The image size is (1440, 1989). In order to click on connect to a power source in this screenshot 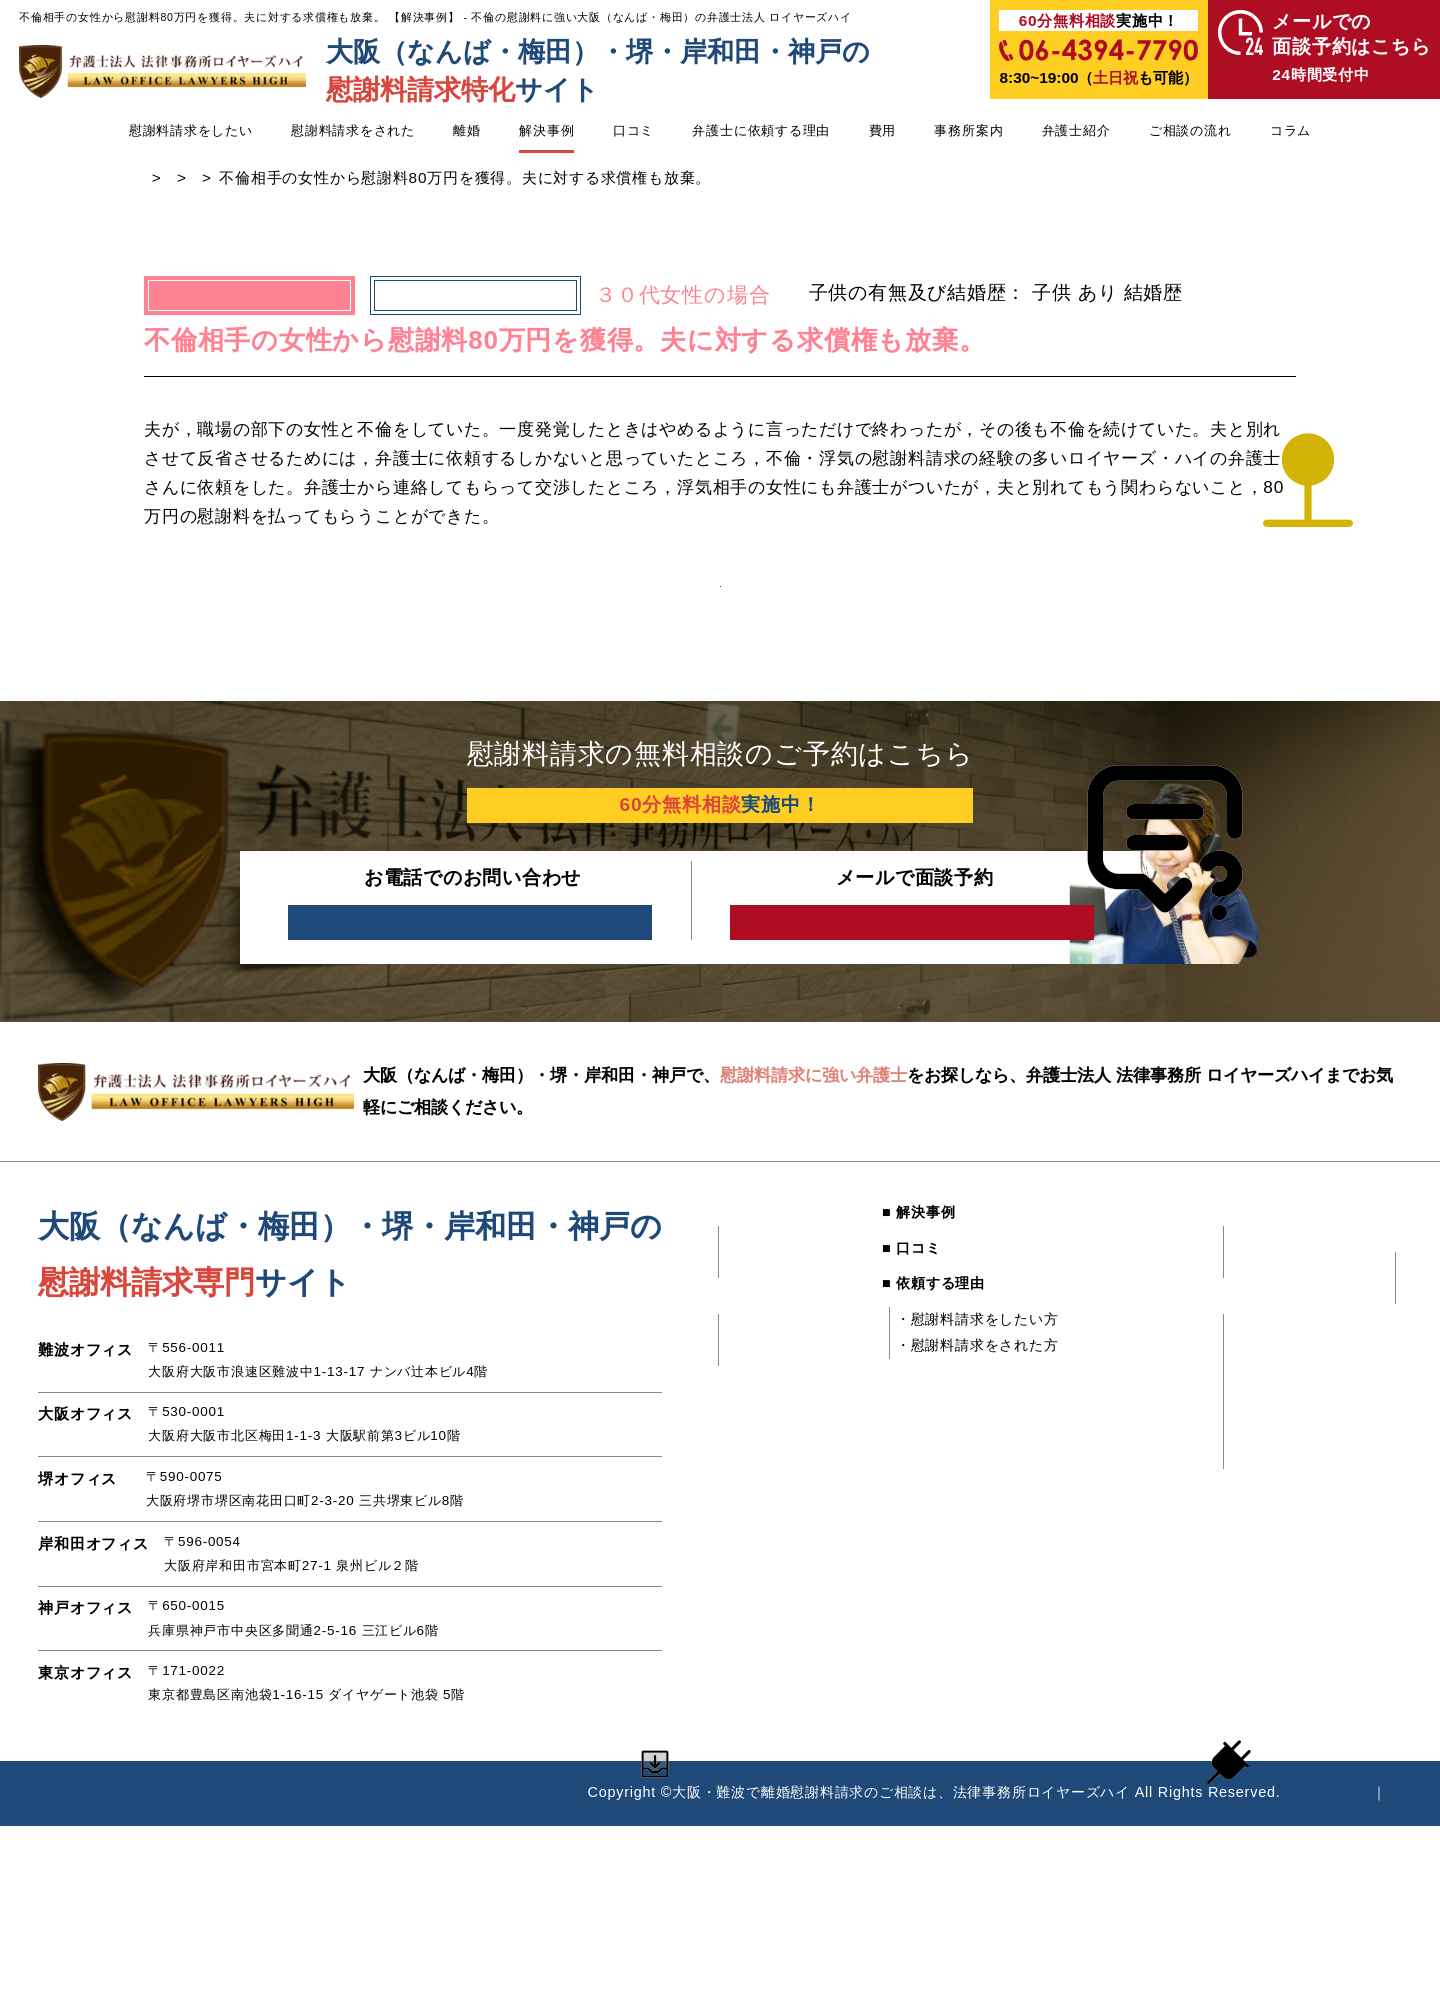, I will do `click(1228, 1763)`.